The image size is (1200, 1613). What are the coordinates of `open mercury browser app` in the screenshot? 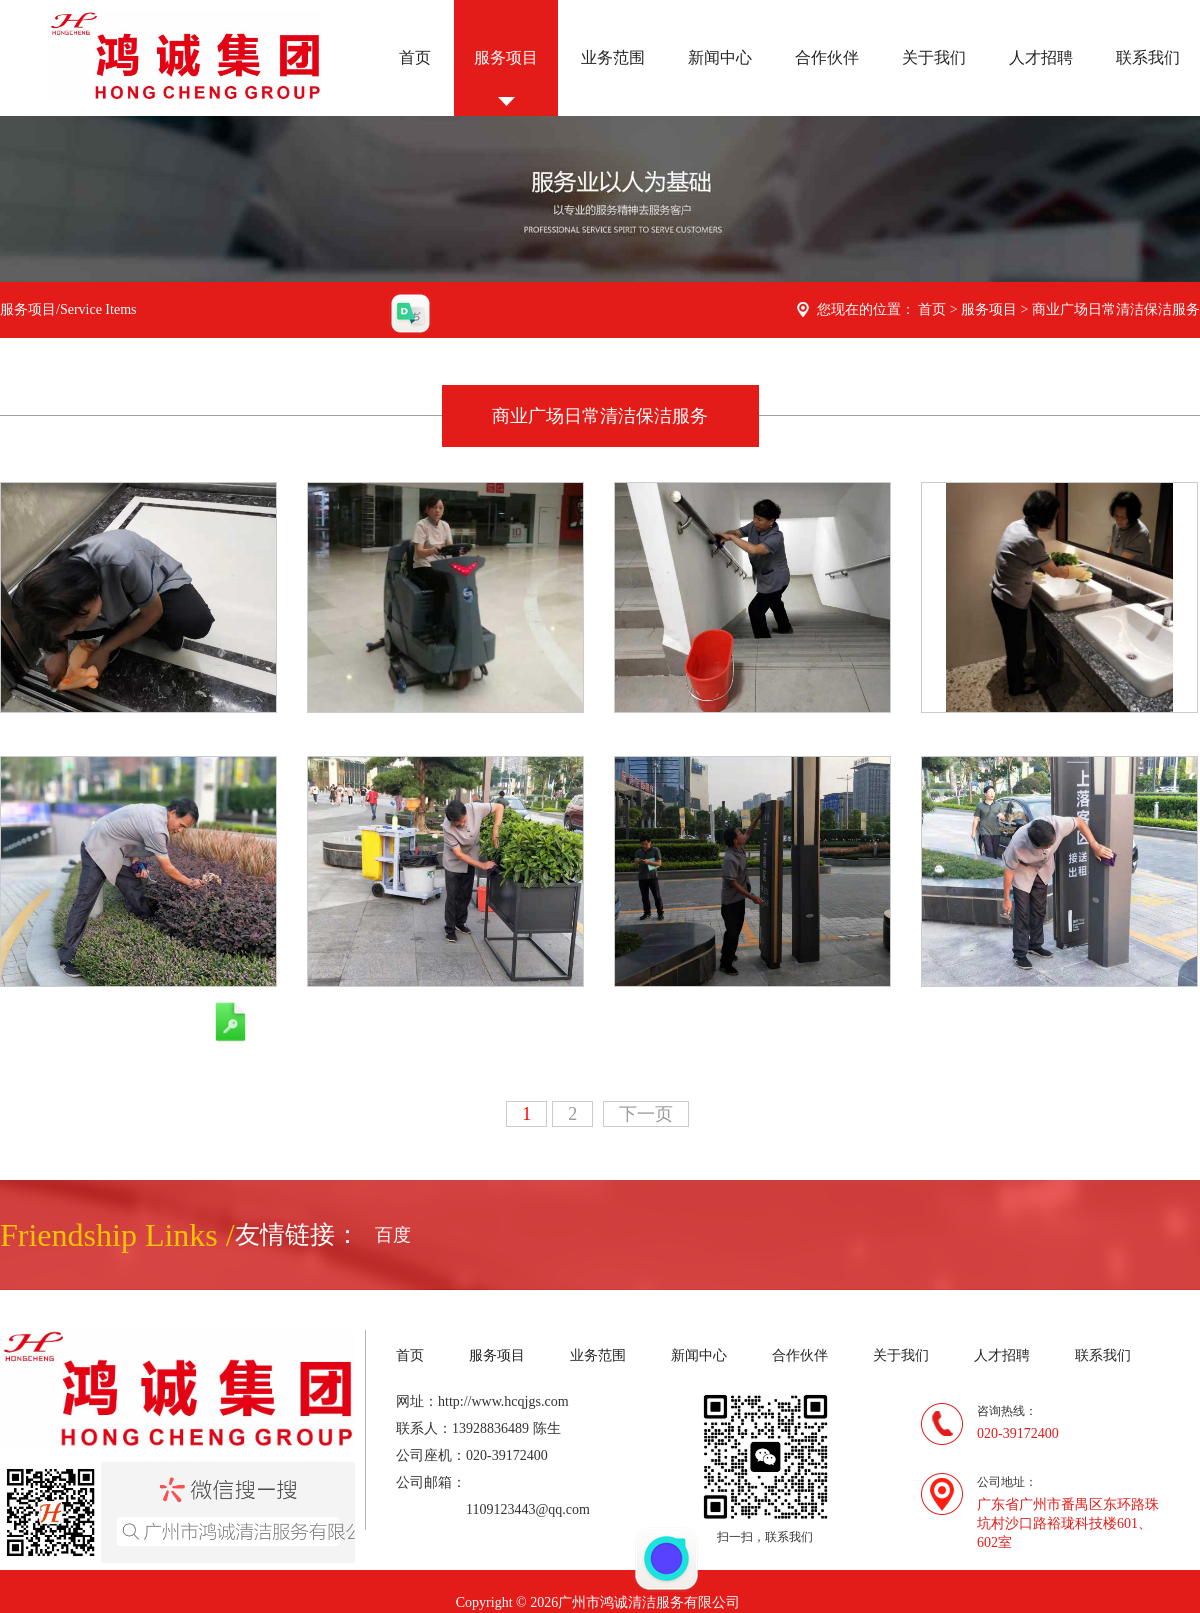 It's located at (666, 1558).